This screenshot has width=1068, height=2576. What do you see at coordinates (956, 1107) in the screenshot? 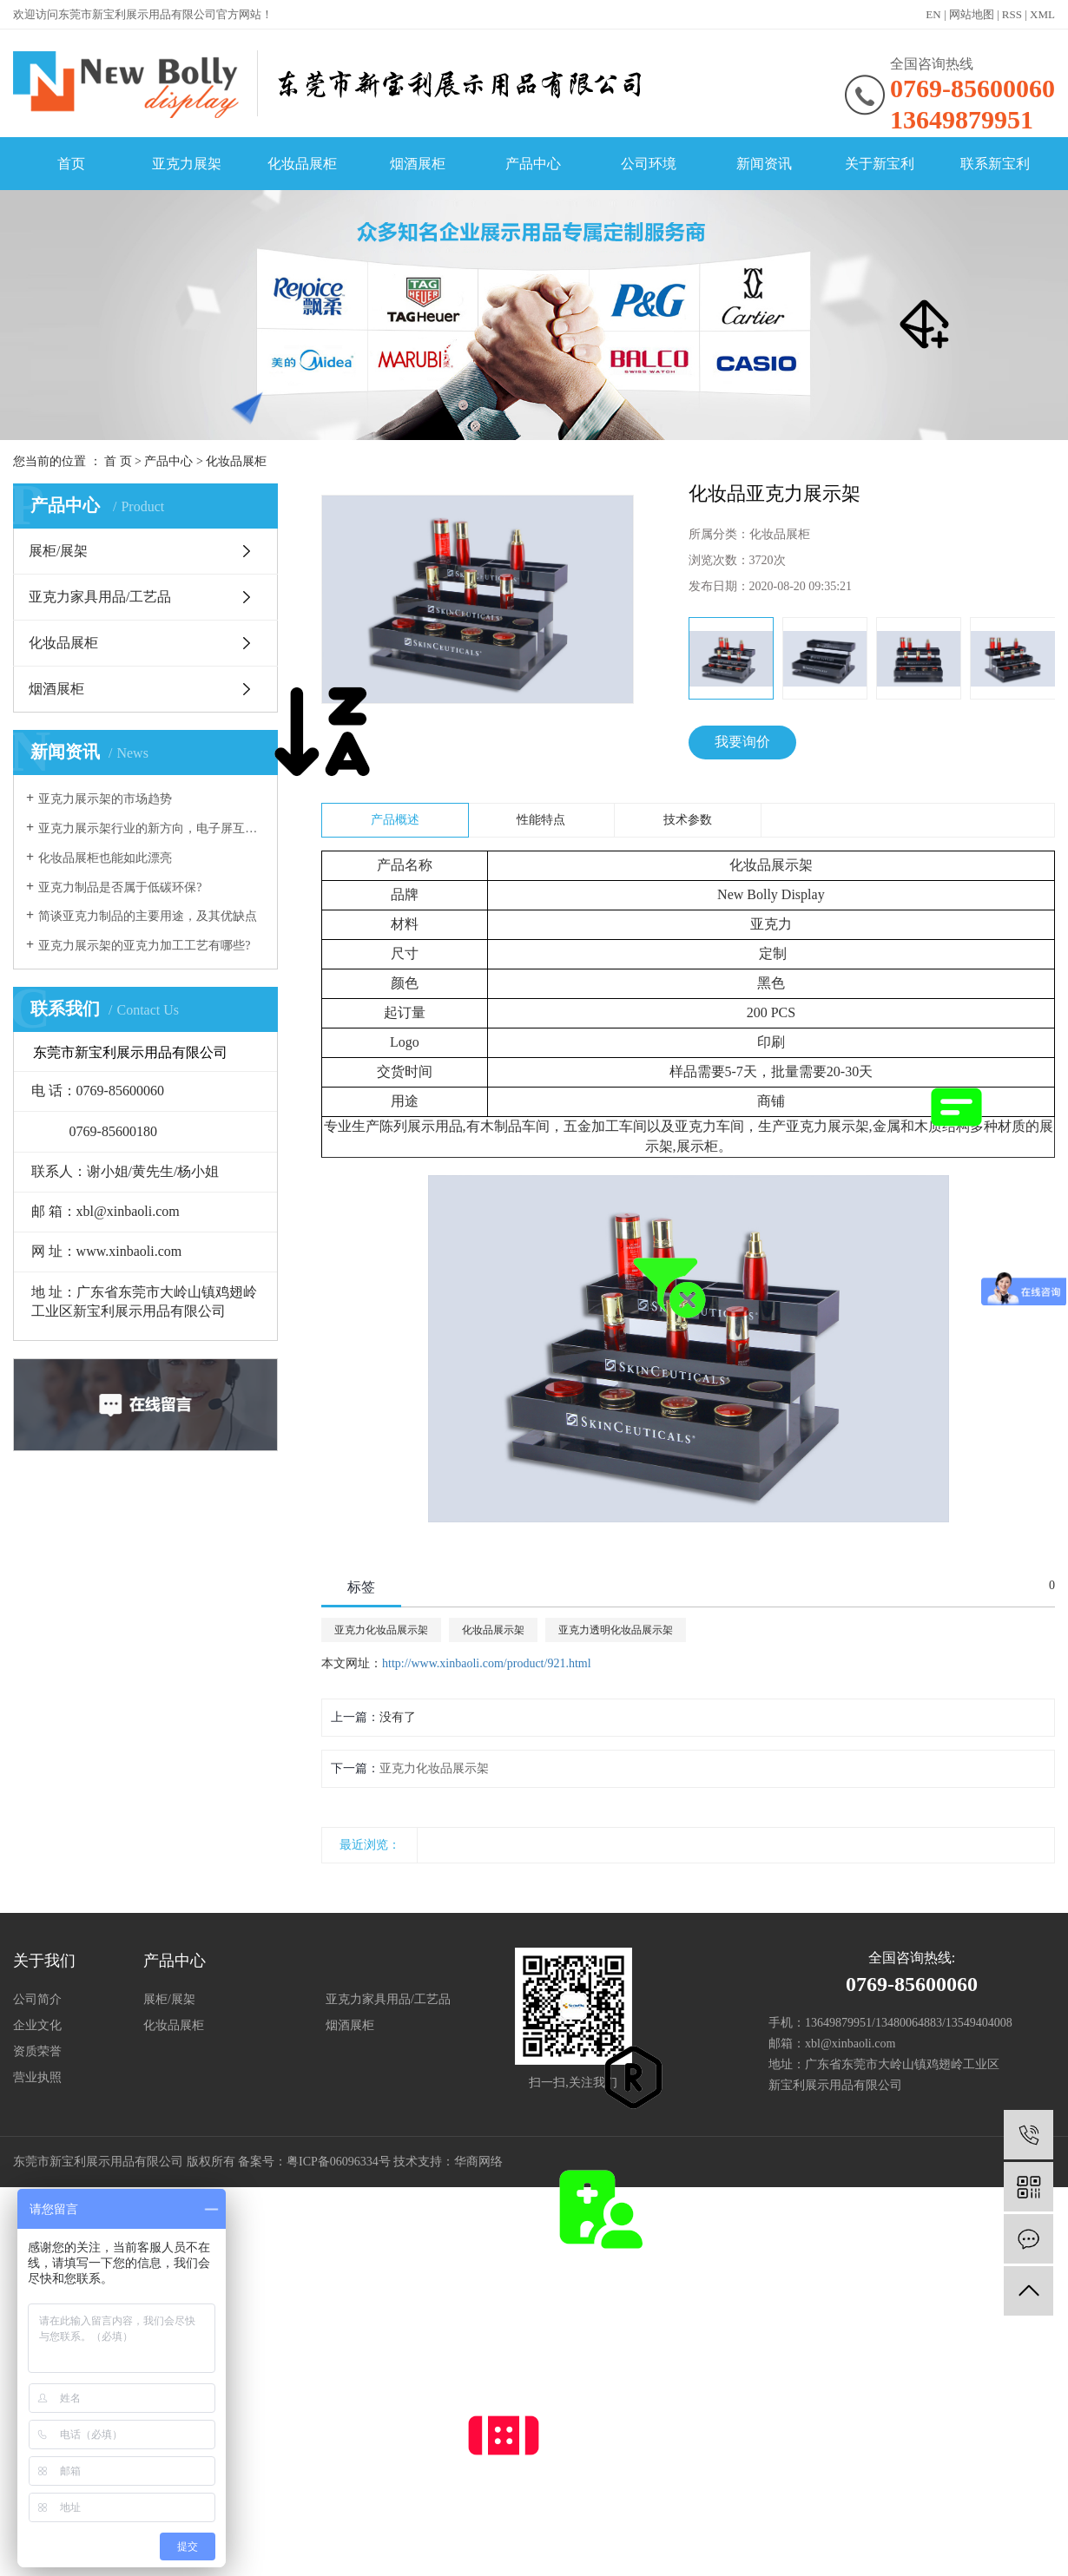
I see `view payment or check details` at bounding box center [956, 1107].